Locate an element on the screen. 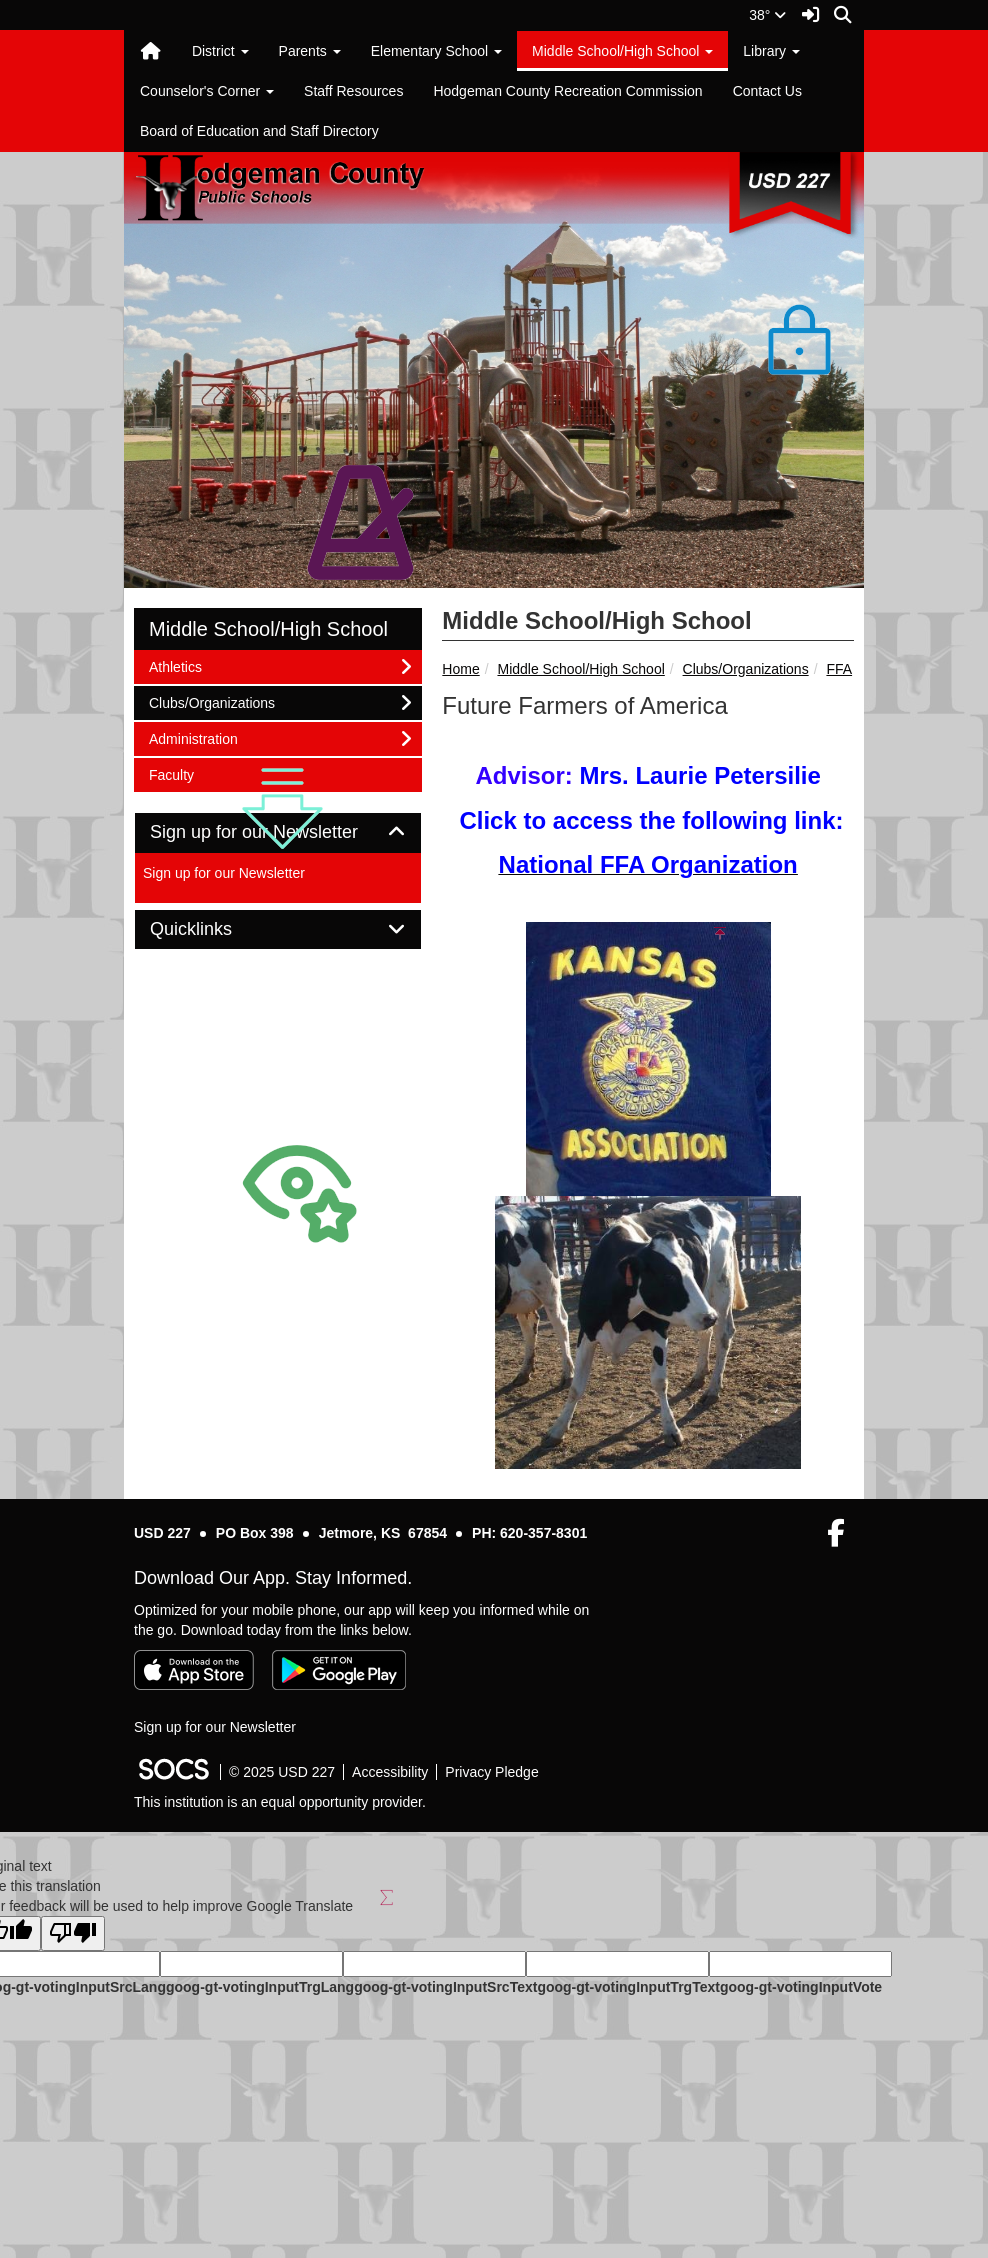  add to favorites or watchlist is located at coordinates (297, 1183).